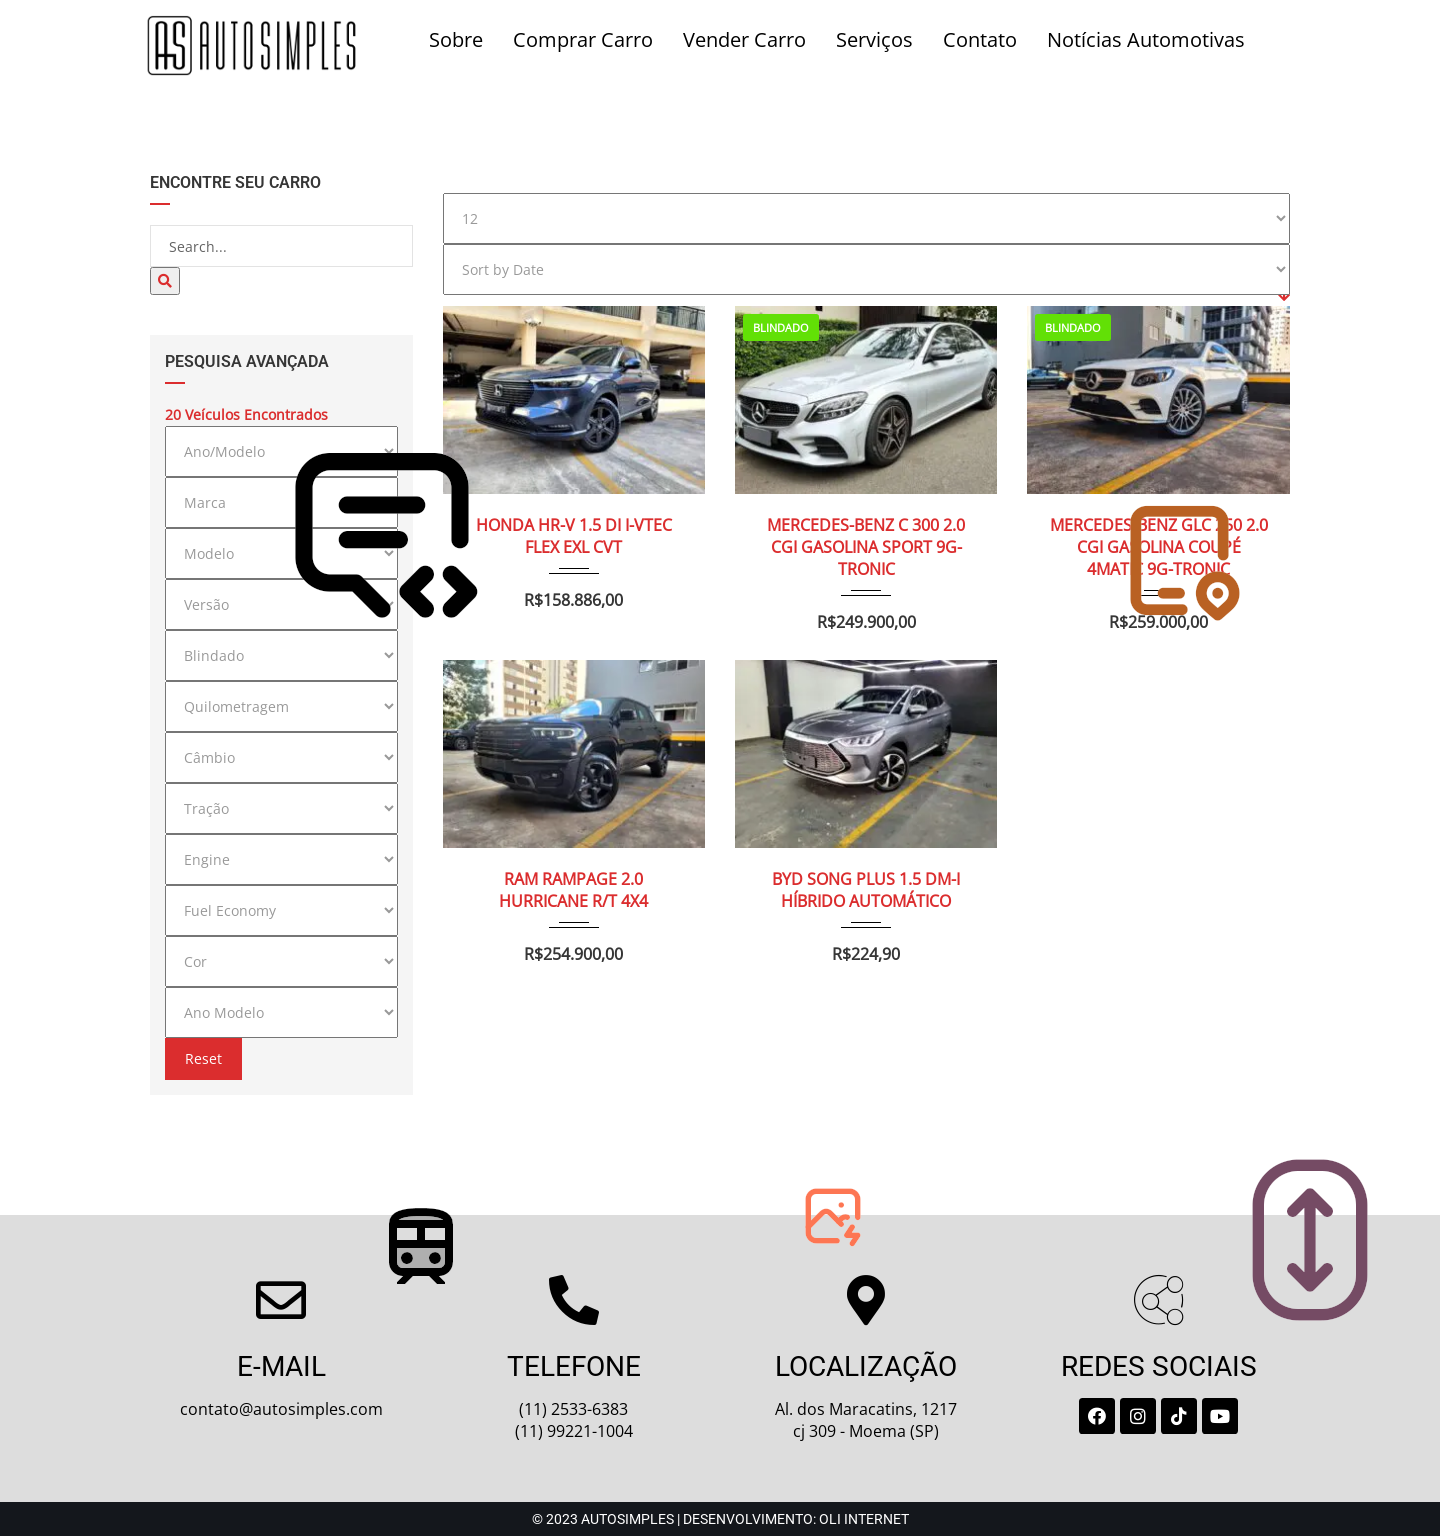 The image size is (1440, 1536). Describe the element at coordinates (1310, 1240) in the screenshot. I see `scroll up and down on the page` at that location.